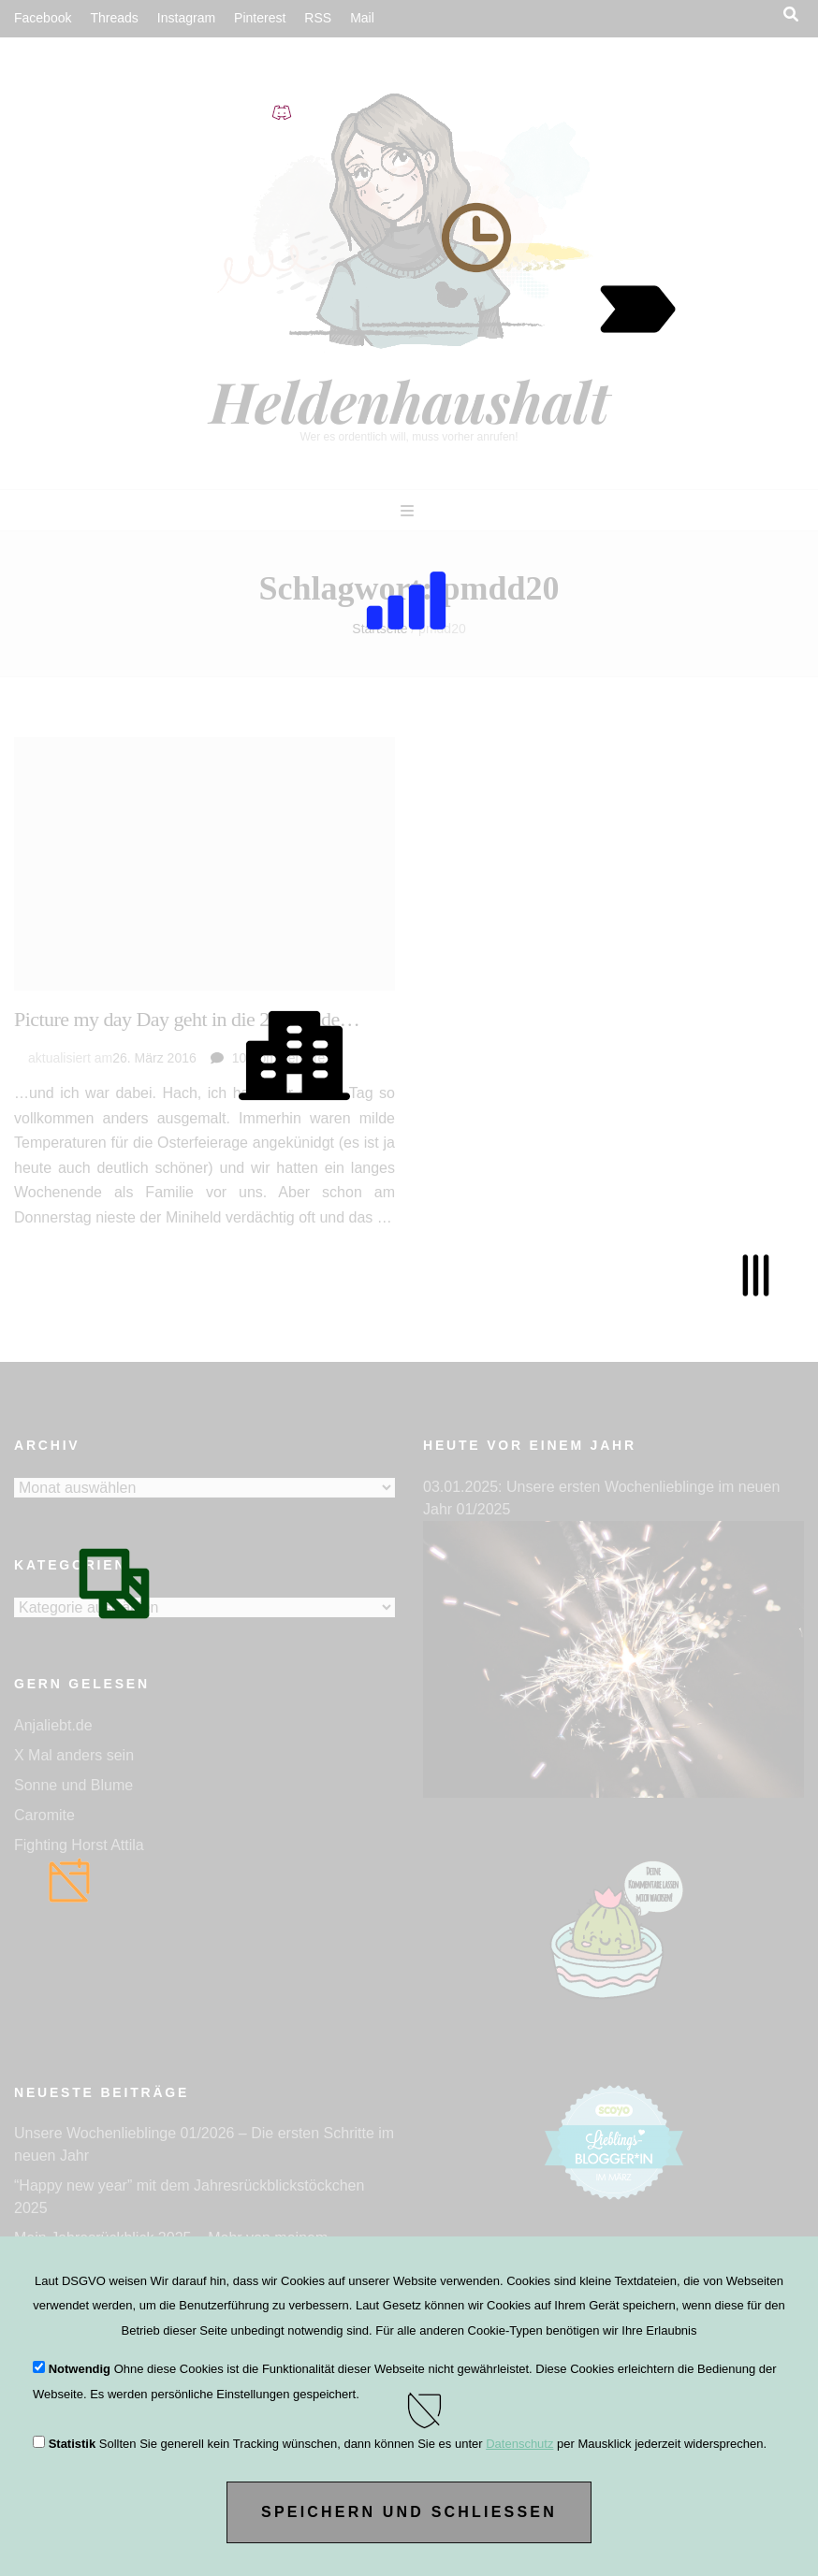  Describe the element at coordinates (476, 238) in the screenshot. I see `view time or clock settings` at that location.